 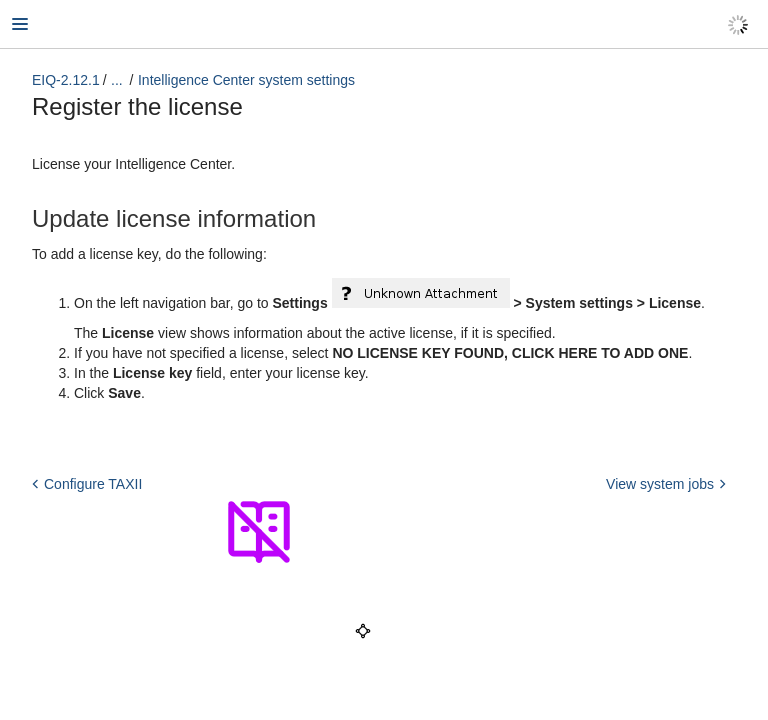 What do you see at coordinates (259, 532) in the screenshot?
I see `disable vocabulary or dictionary feature` at bounding box center [259, 532].